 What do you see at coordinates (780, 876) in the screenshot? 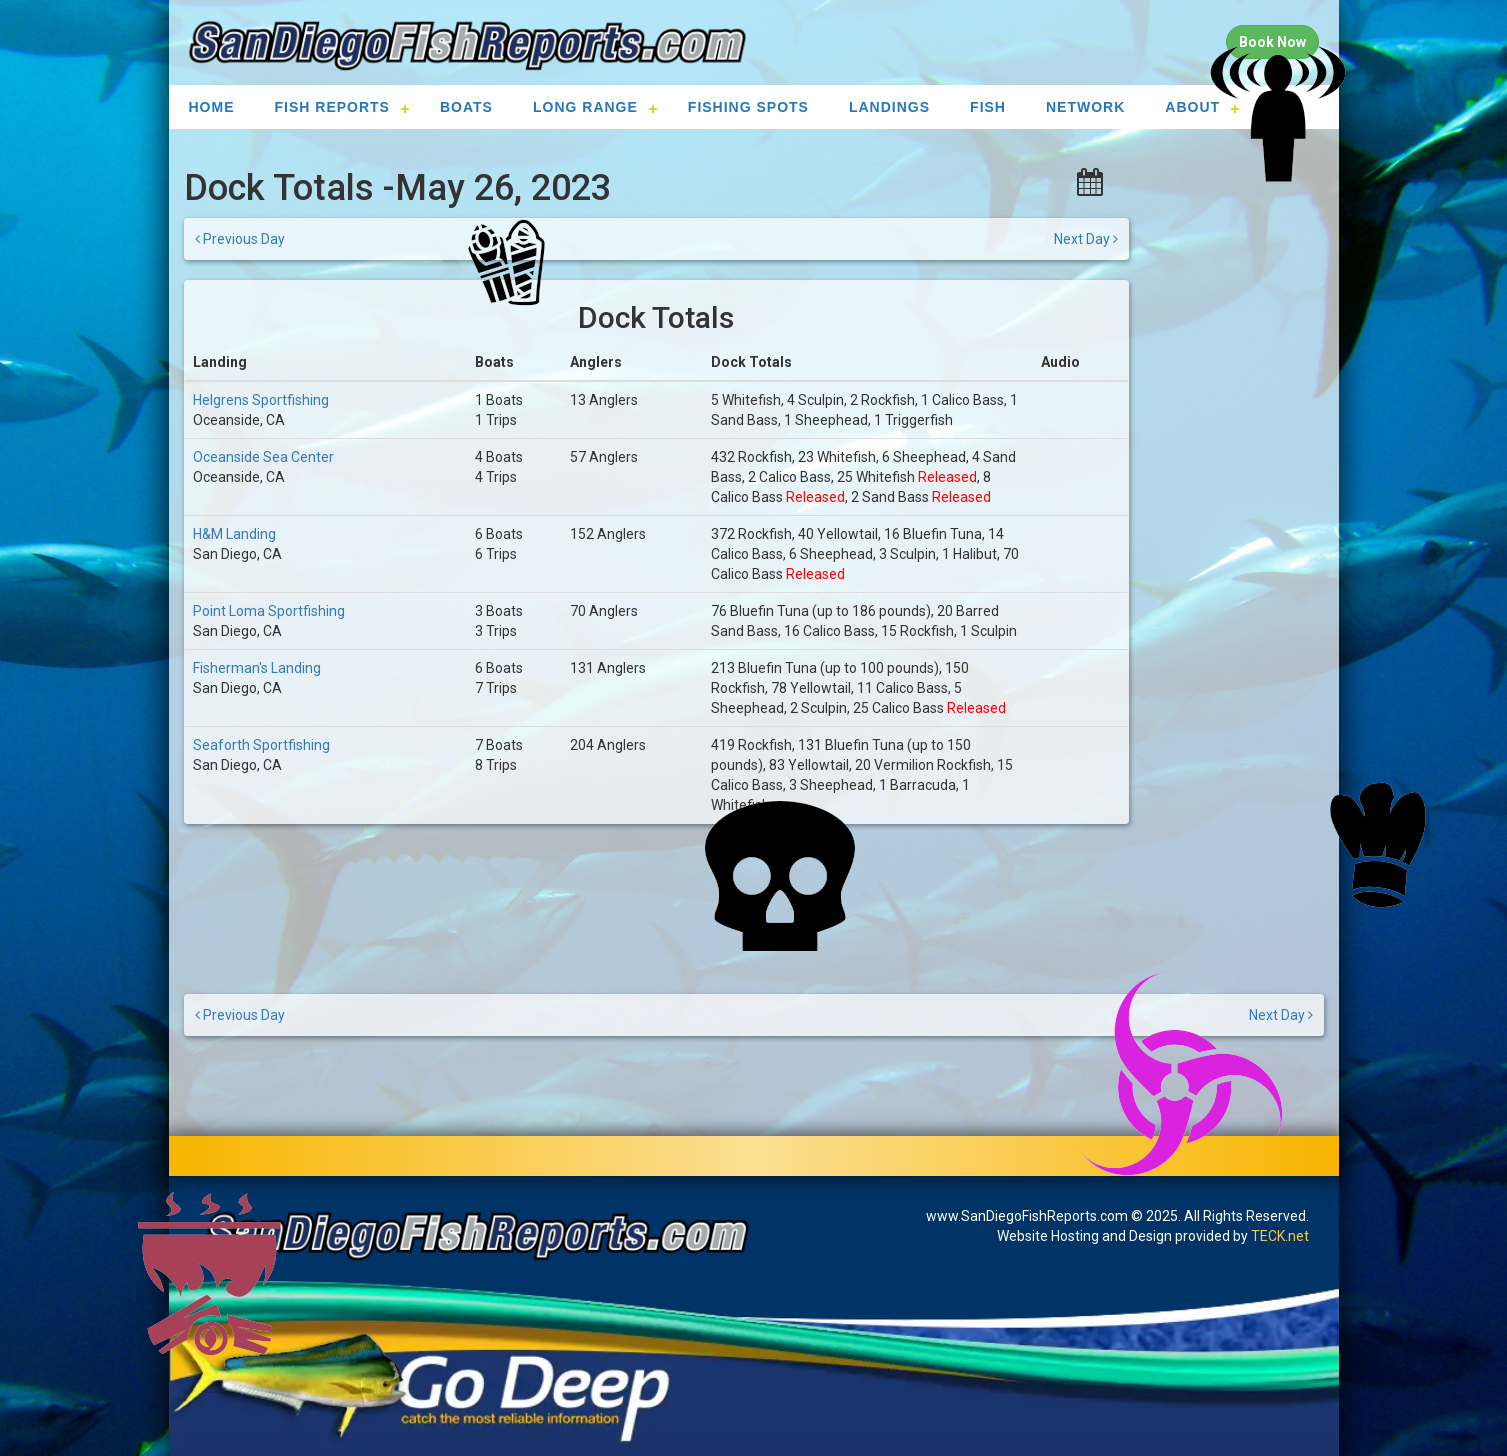
I see `indicates player death or game over state` at bounding box center [780, 876].